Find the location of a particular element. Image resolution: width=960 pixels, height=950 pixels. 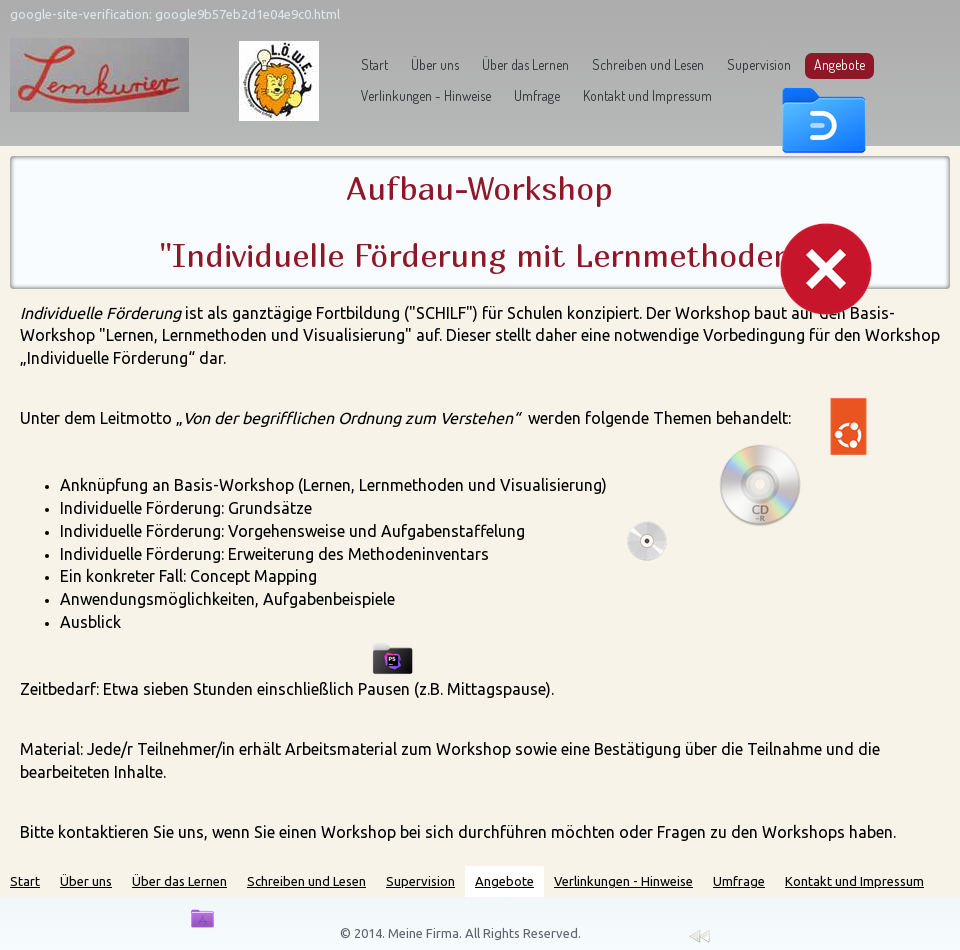

open the ubuntu system menu is located at coordinates (848, 426).